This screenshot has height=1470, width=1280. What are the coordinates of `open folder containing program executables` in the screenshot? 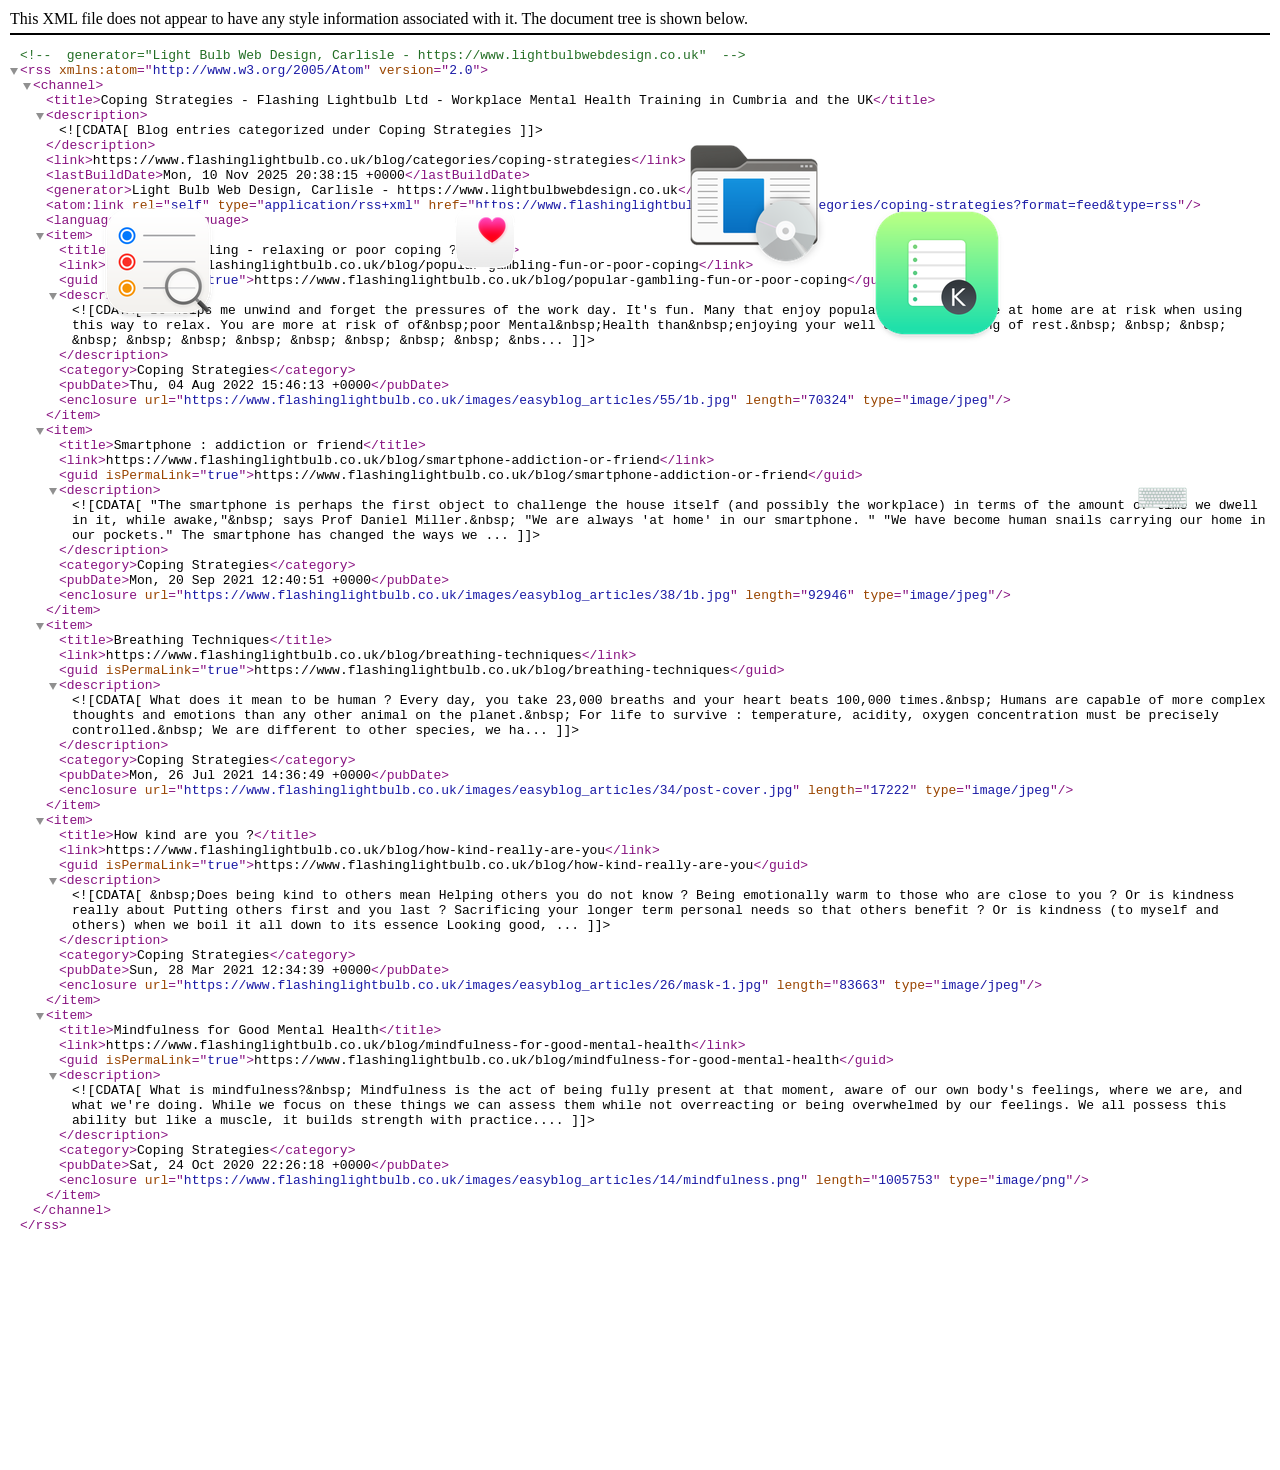 It's located at (753, 198).